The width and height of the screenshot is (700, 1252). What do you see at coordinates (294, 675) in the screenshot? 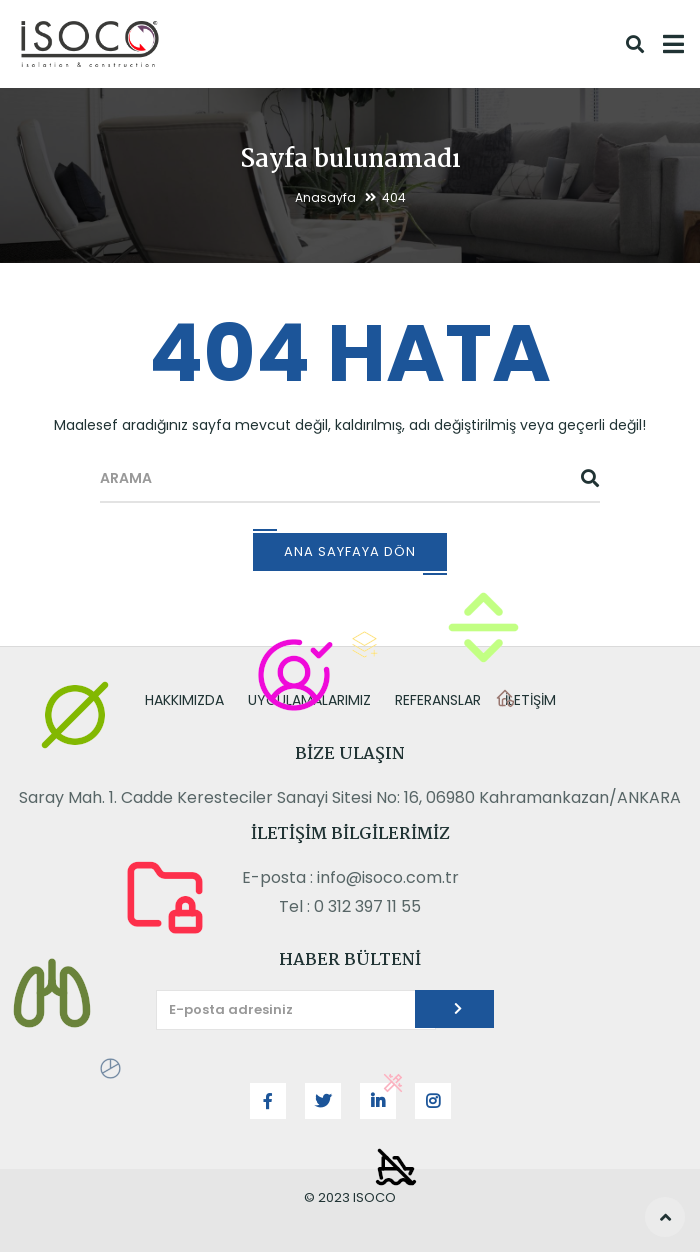
I see `verified user profile` at bounding box center [294, 675].